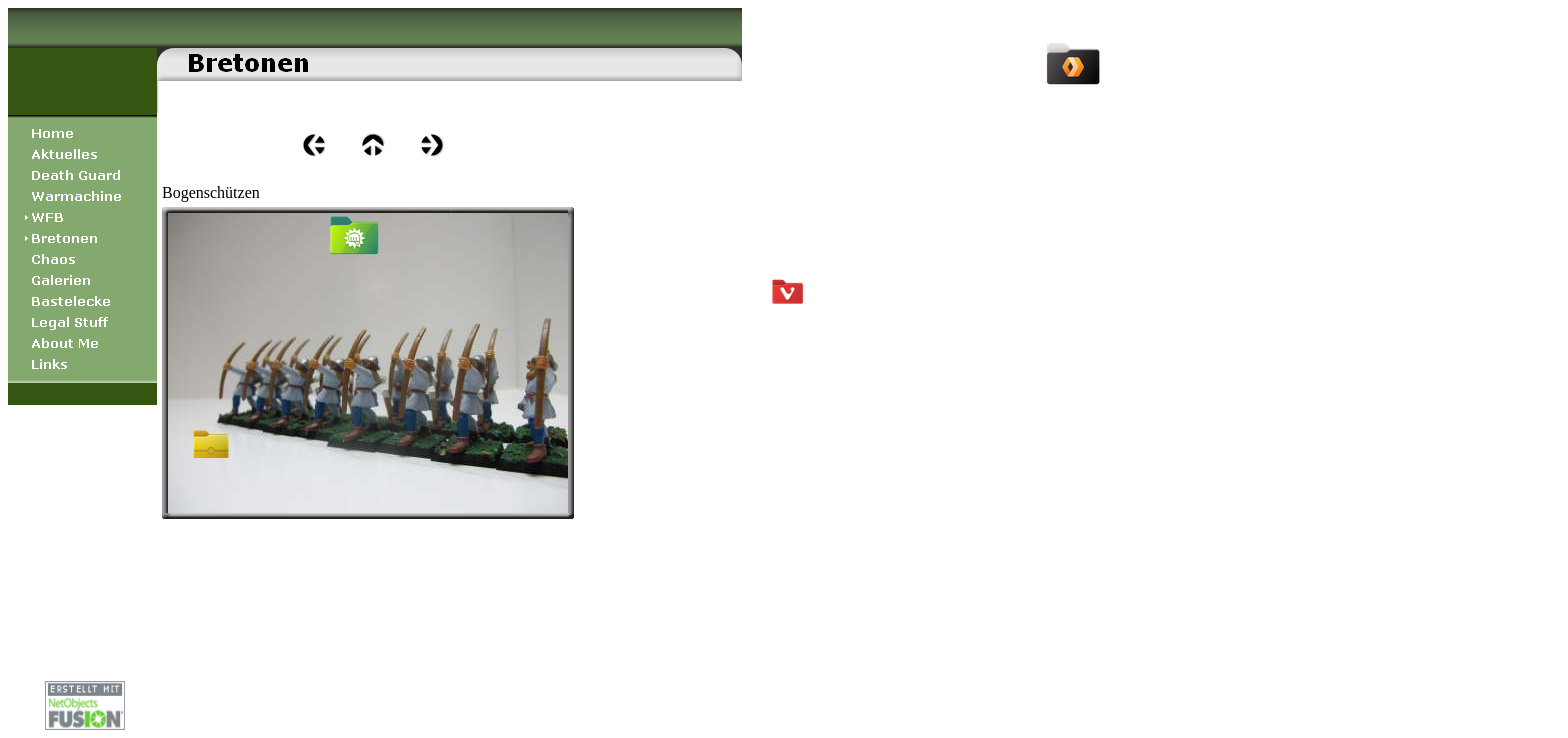 Image resolution: width=1568 pixels, height=738 pixels. Describe the element at coordinates (1073, 65) in the screenshot. I see `open cloudflare workers project folder` at that location.